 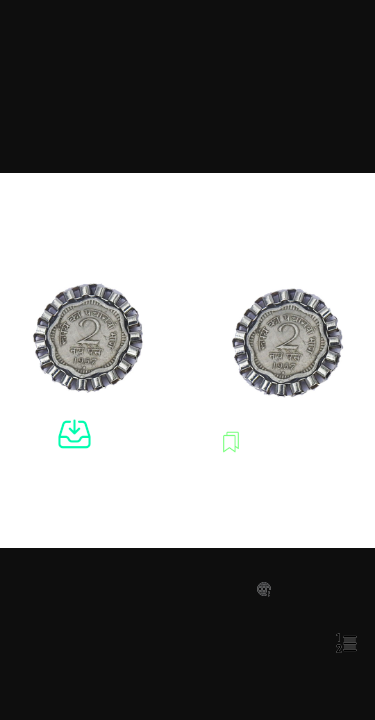 I want to click on download message to inbox, so click(x=74, y=434).